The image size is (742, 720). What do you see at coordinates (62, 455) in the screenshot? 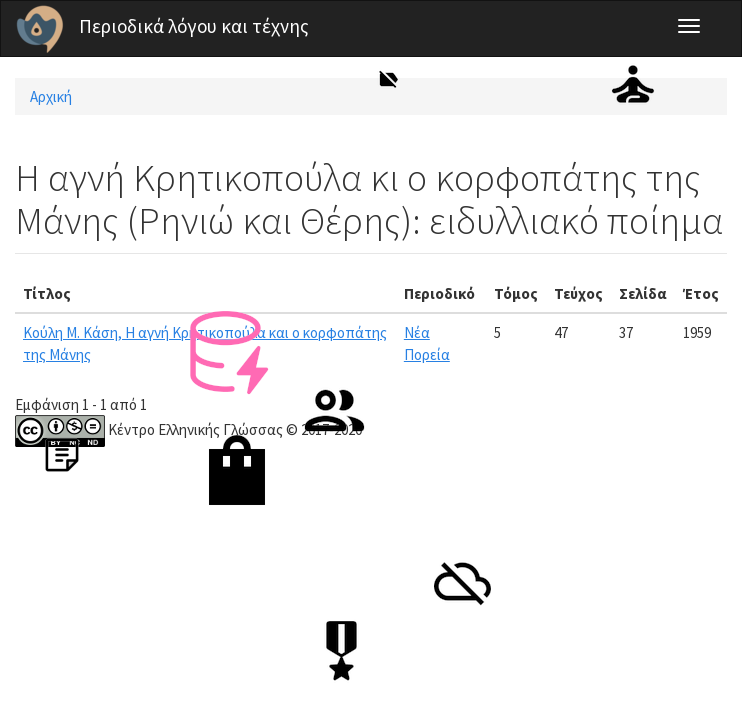
I see `create a new note` at bounding box center [62, 455].